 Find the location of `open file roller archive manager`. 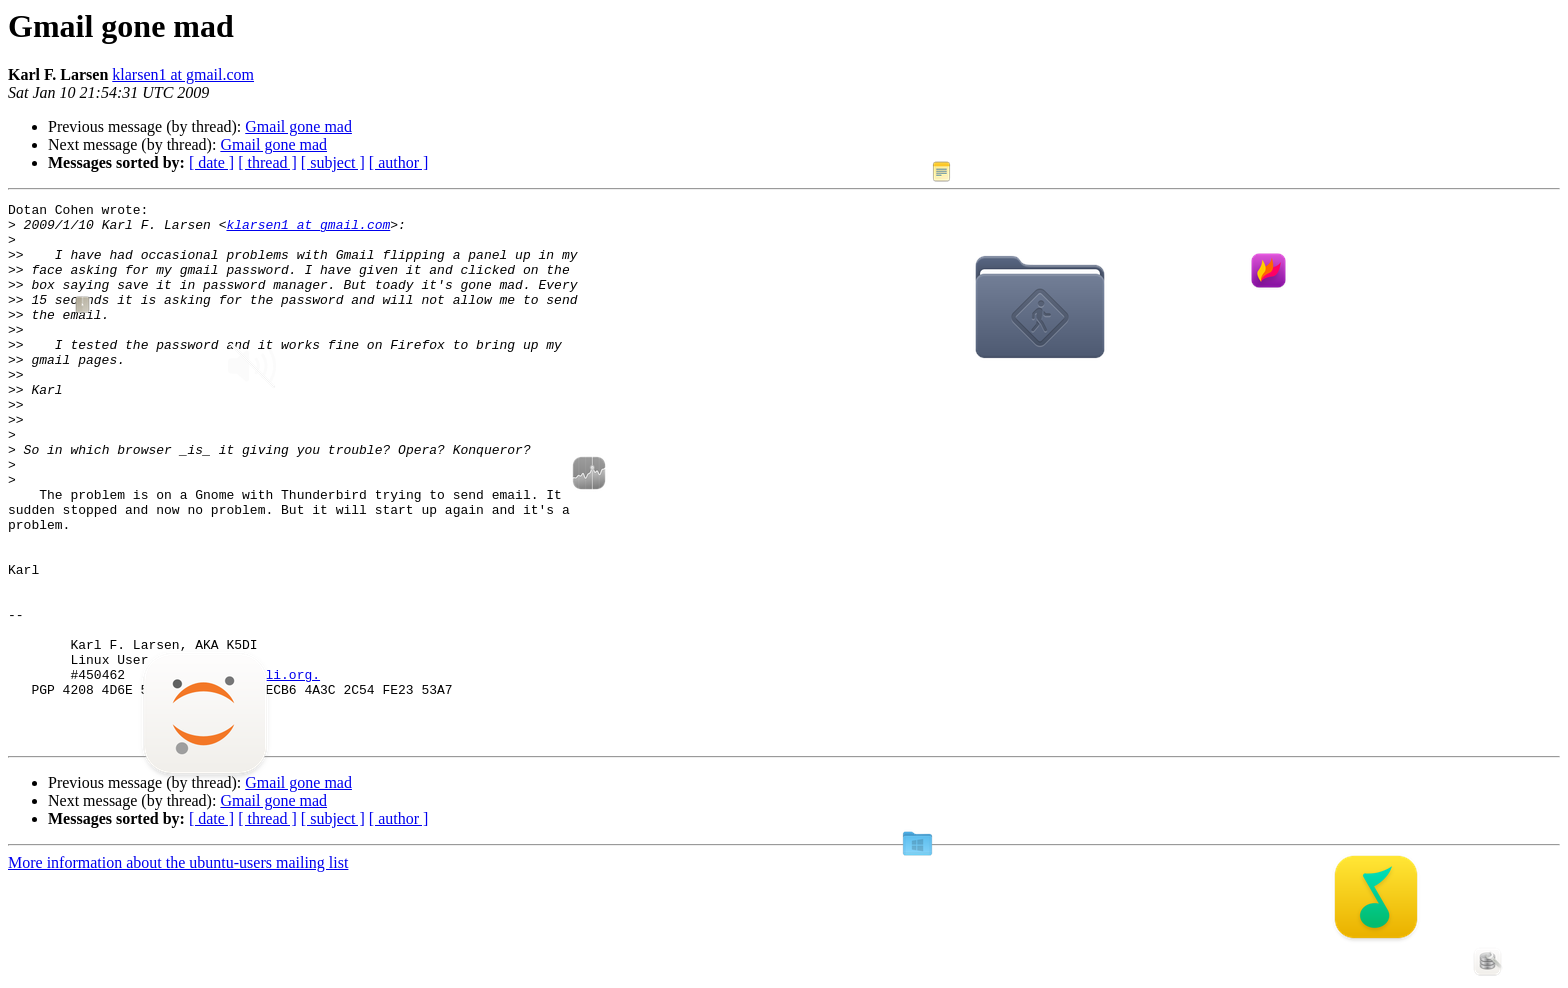

open file roller archive manager is located at coordinates (82, 304).